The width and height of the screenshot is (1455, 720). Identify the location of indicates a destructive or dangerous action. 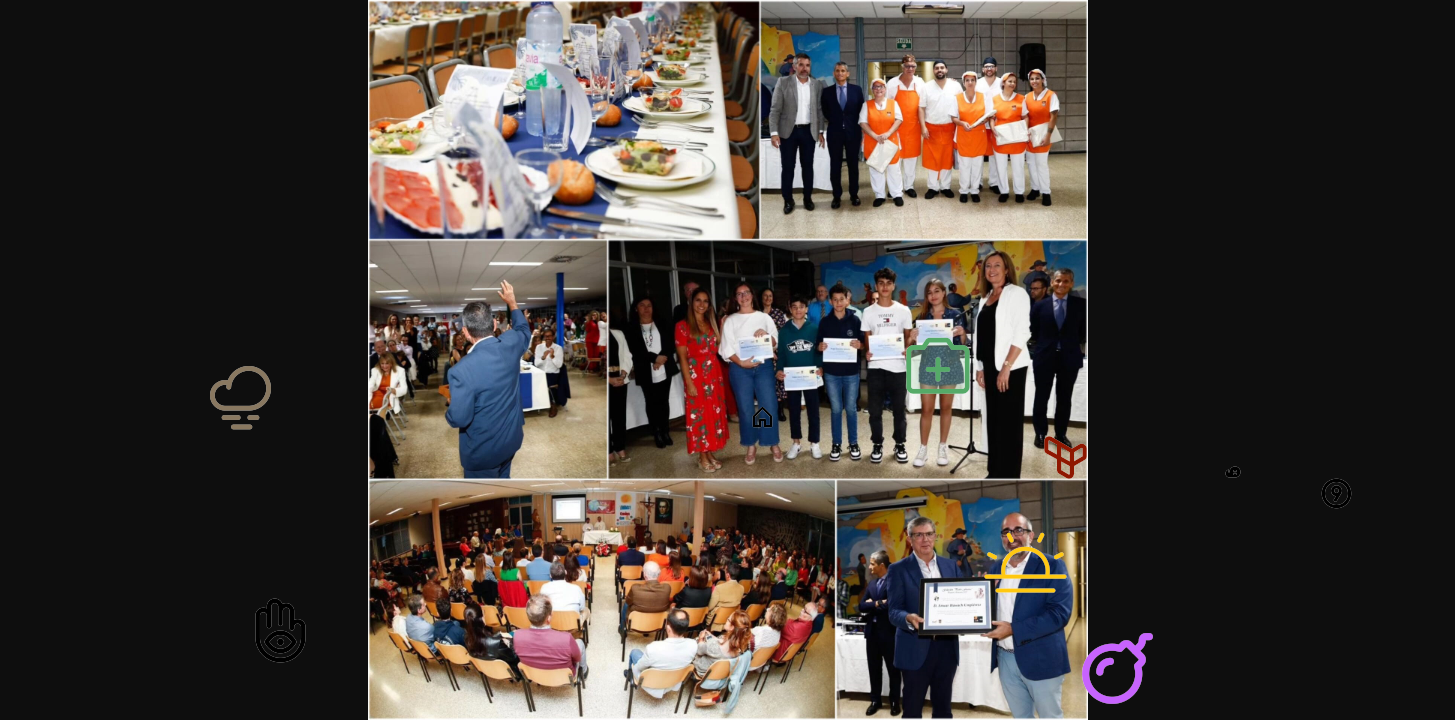
(1117, 668).